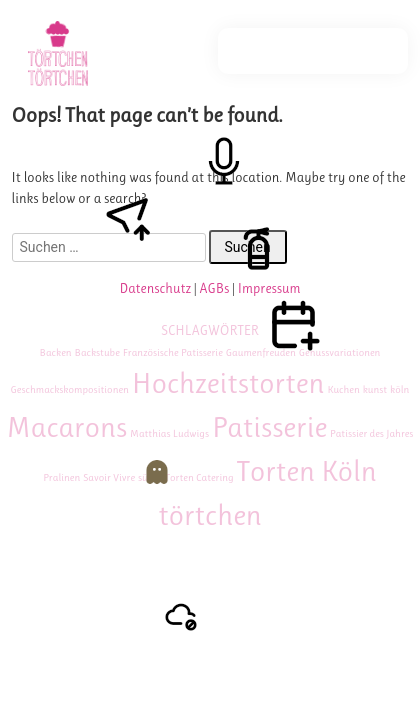 This screenshot has height=720, width=420. What do you see at coordinates (157, 472) in the screenshot?
I see `indicates ghost mode or invisible status` at bounding box center [157, 472].